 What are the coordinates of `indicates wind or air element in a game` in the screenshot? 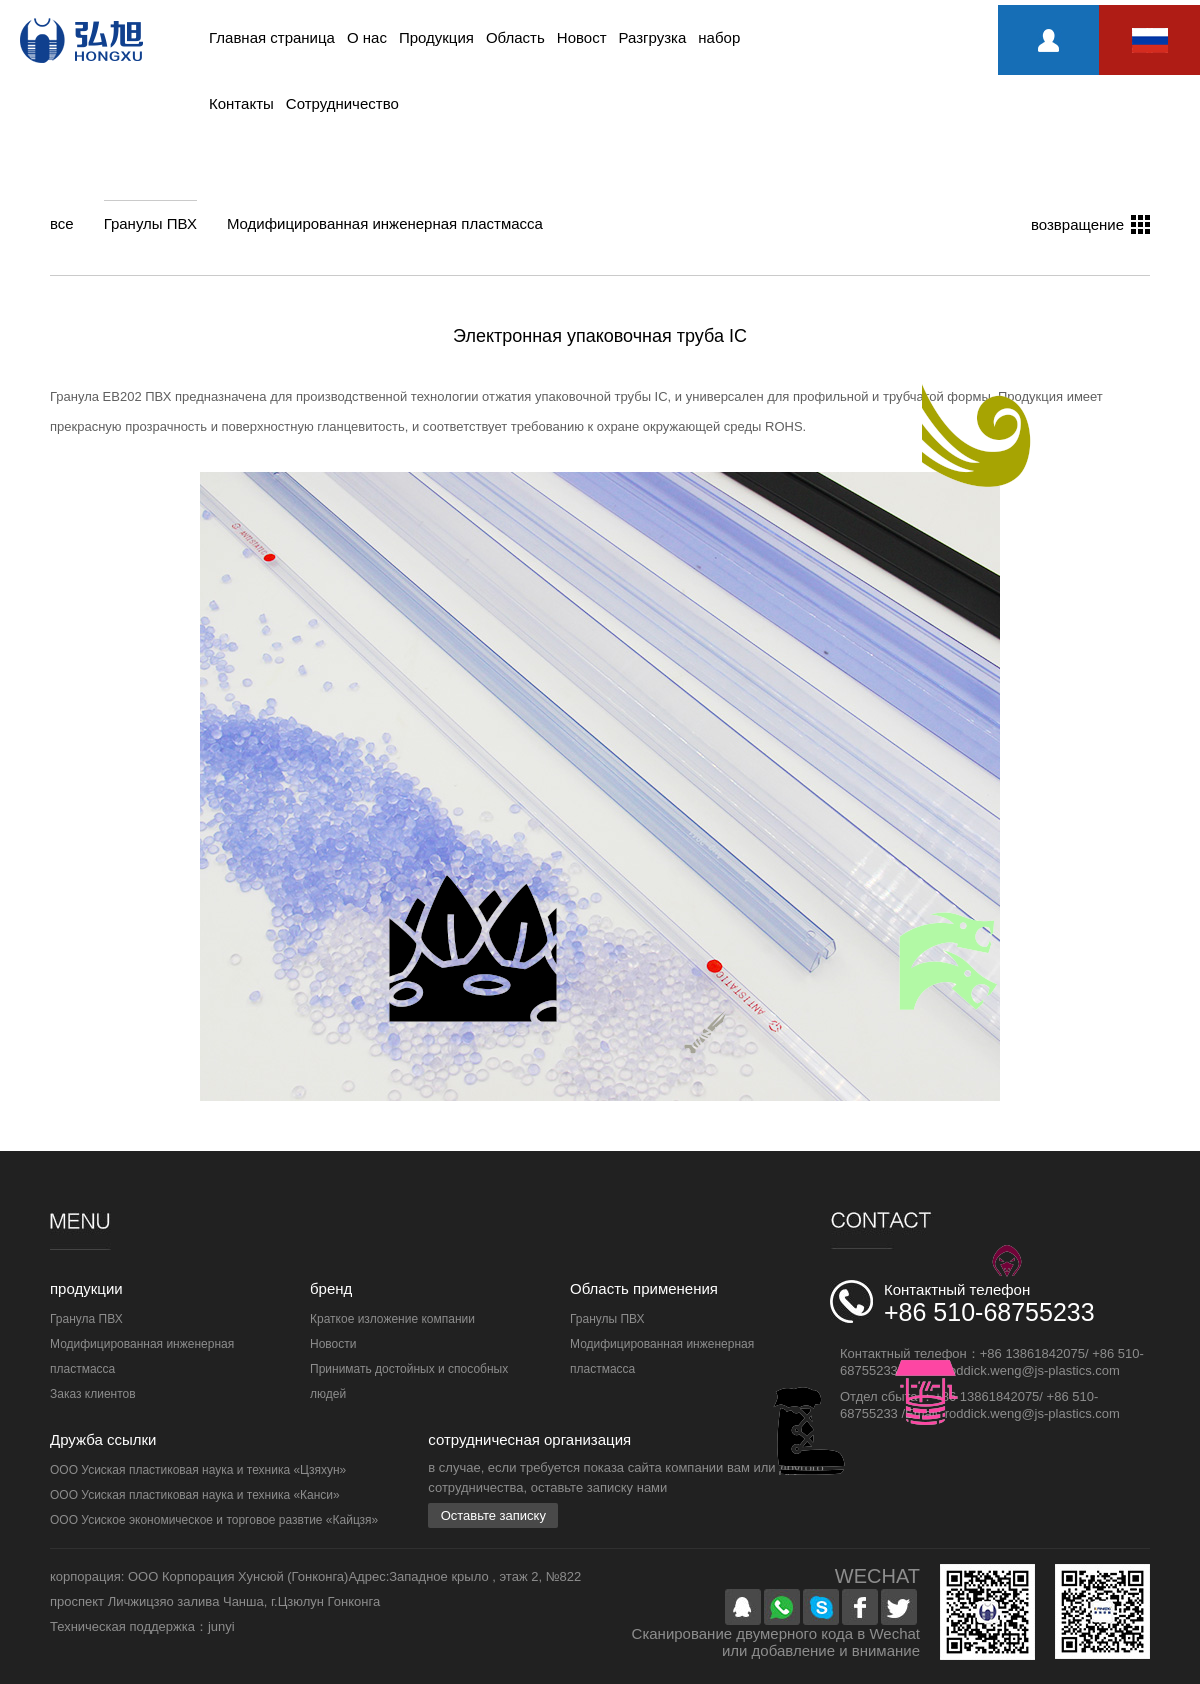 It's located at (976, 437).